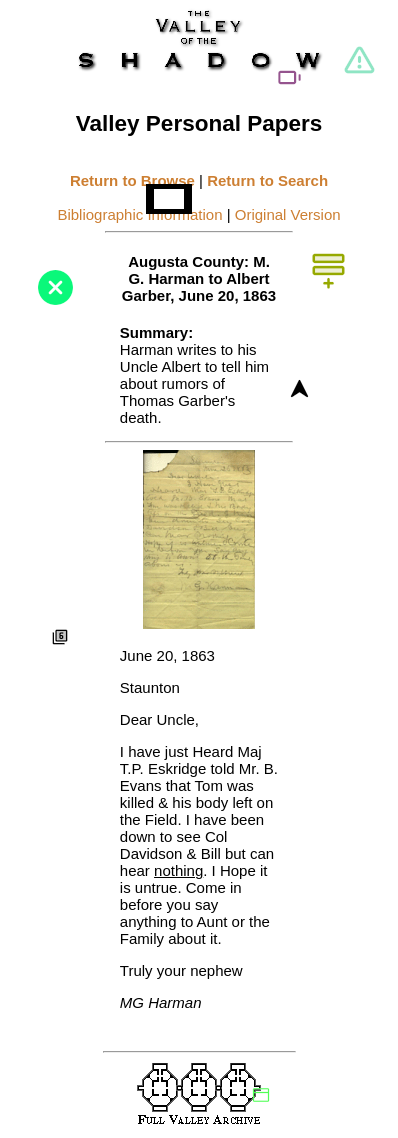  What do you see at coordinates (299, 389) in the screenshot?
I see `start navigation or get directions` at bounding box center [299, 389].